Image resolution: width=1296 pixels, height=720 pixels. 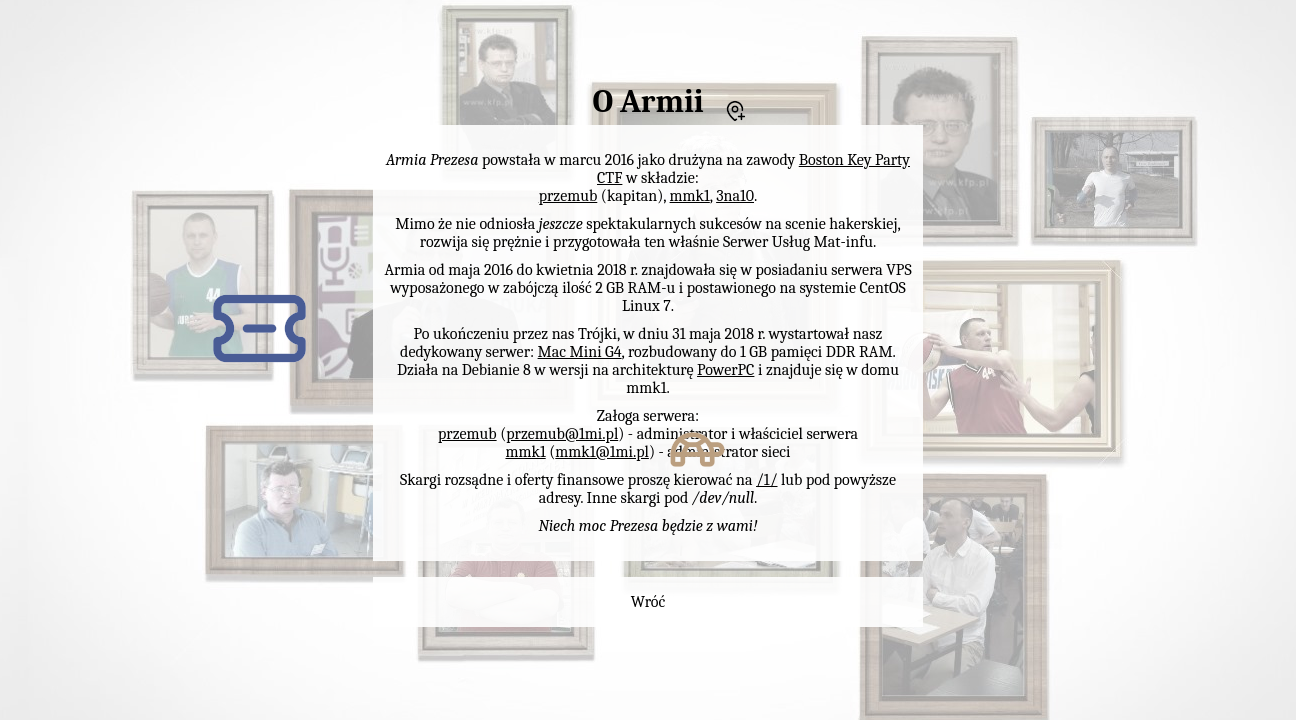 What do you see at coordinates (259, 328) in the screenshot?
I see `remove a ticket from your collection` at bounding box center [259, 328].